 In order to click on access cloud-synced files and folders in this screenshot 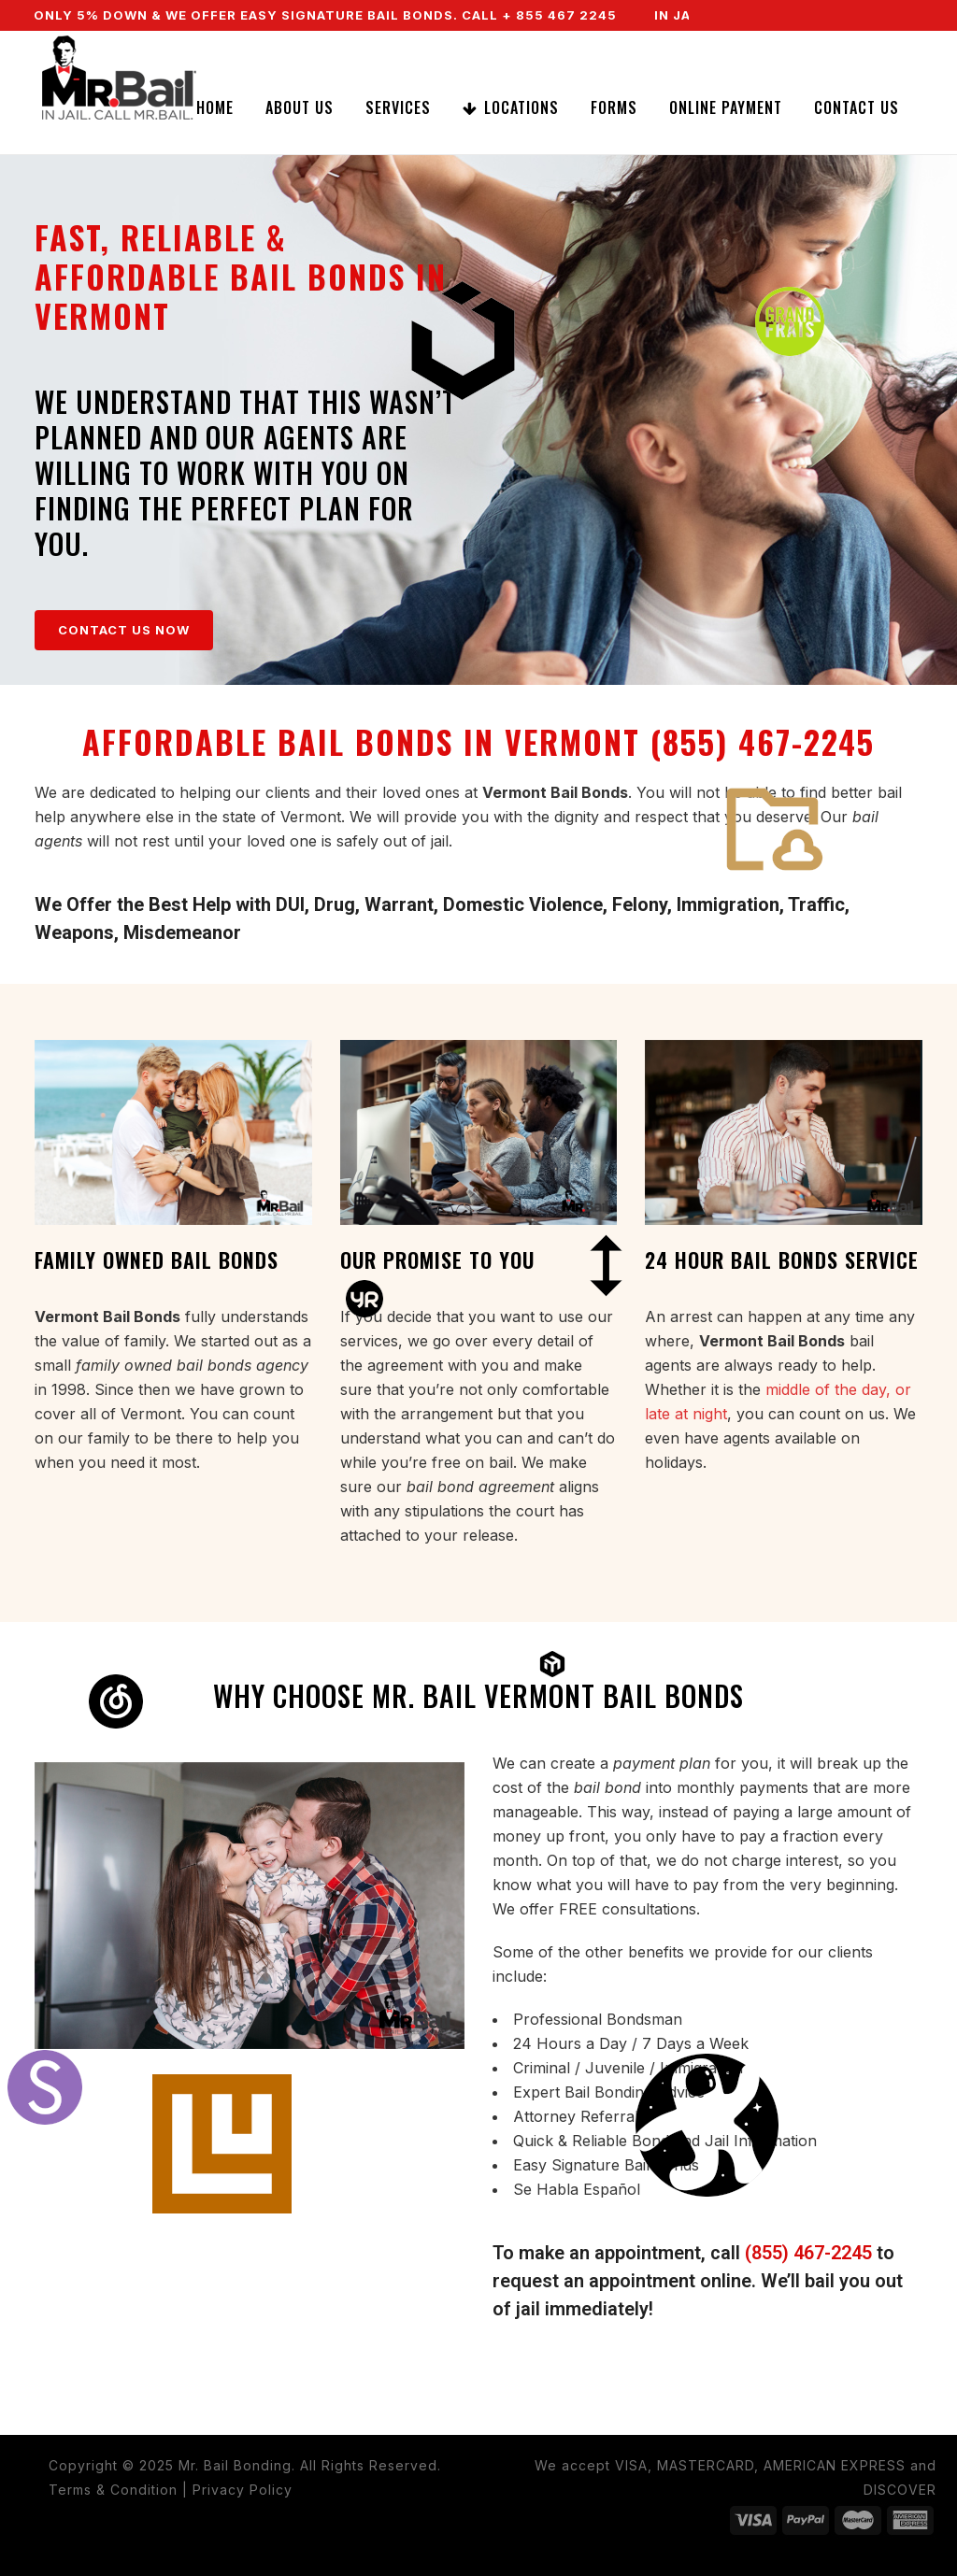, I will do `click(772, 829)`.